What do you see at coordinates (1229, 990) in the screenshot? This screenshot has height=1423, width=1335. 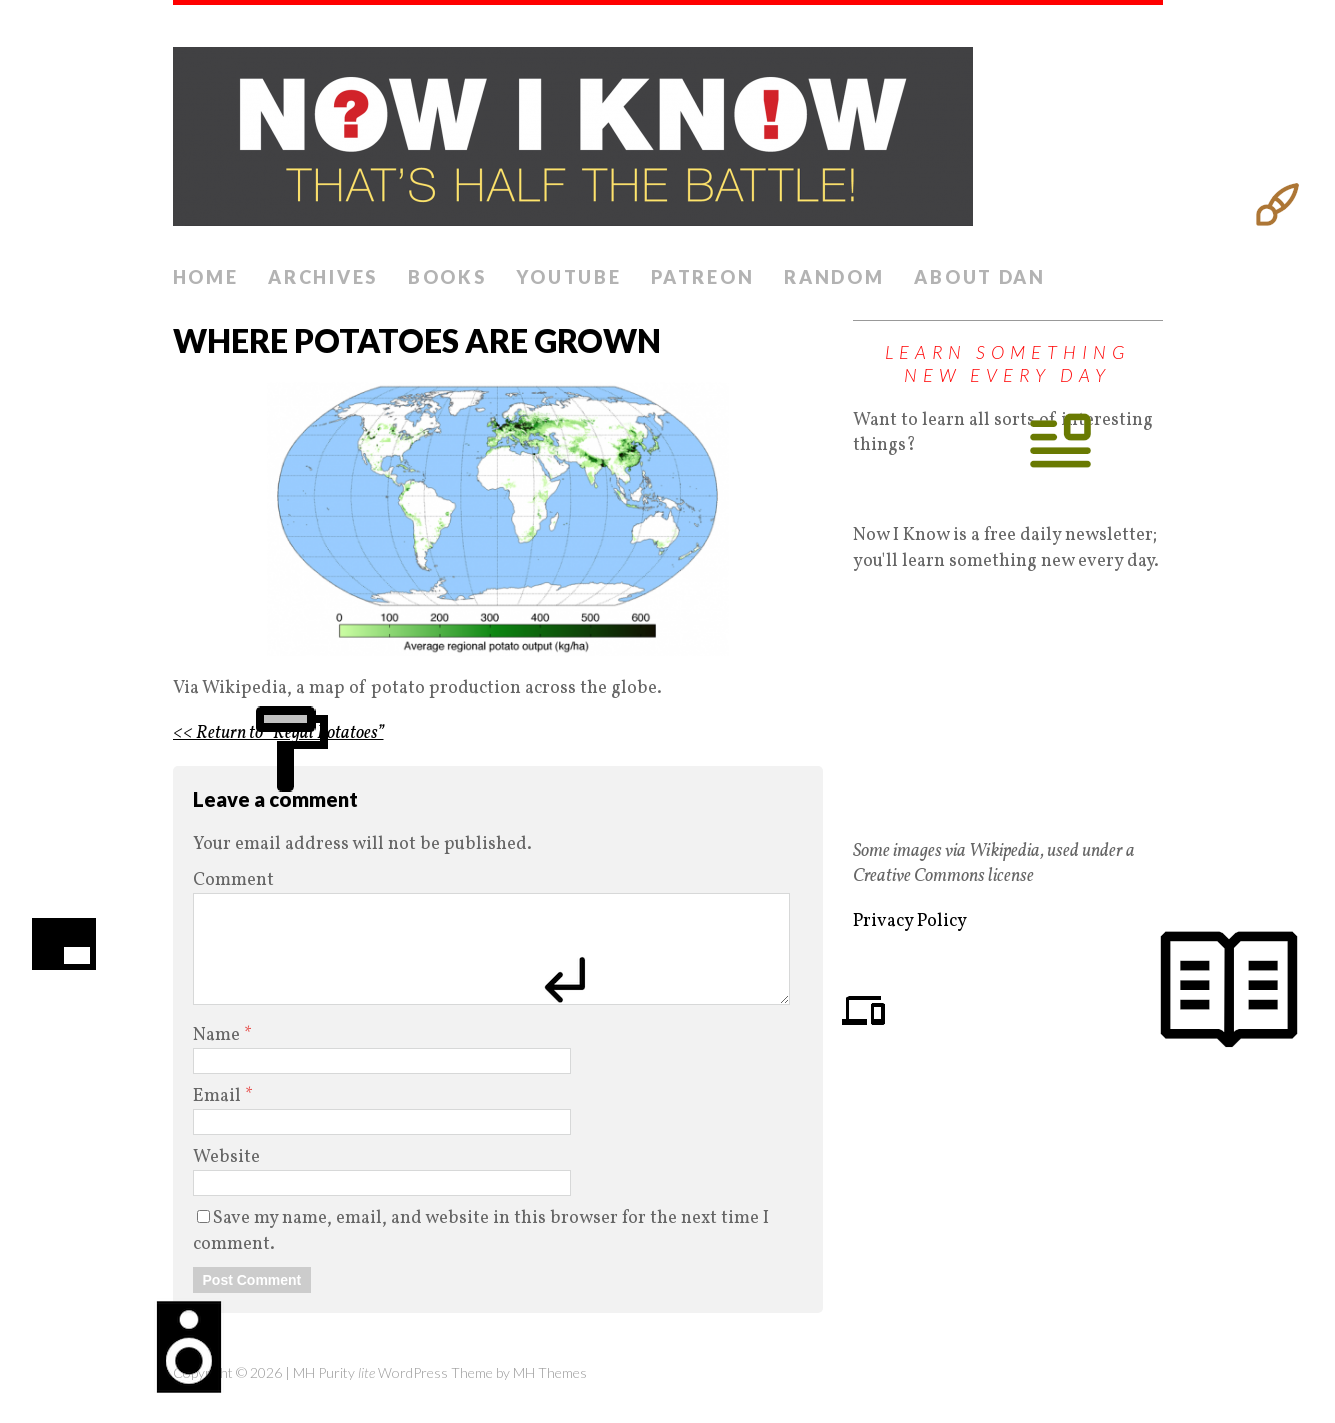 I see `open documentation or help guide` at bounding box center [1229, 990].